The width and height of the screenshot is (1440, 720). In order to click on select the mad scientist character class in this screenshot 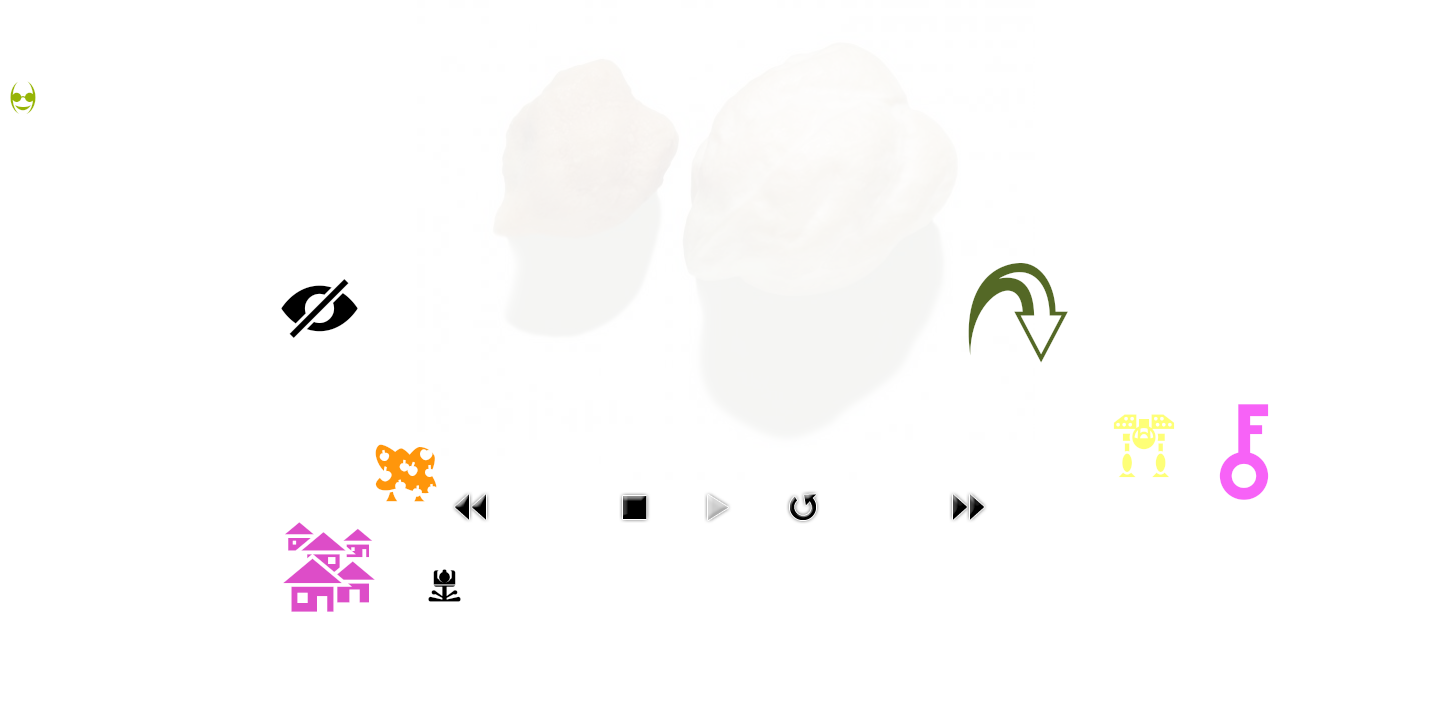, I will do `click(23, 97)`.